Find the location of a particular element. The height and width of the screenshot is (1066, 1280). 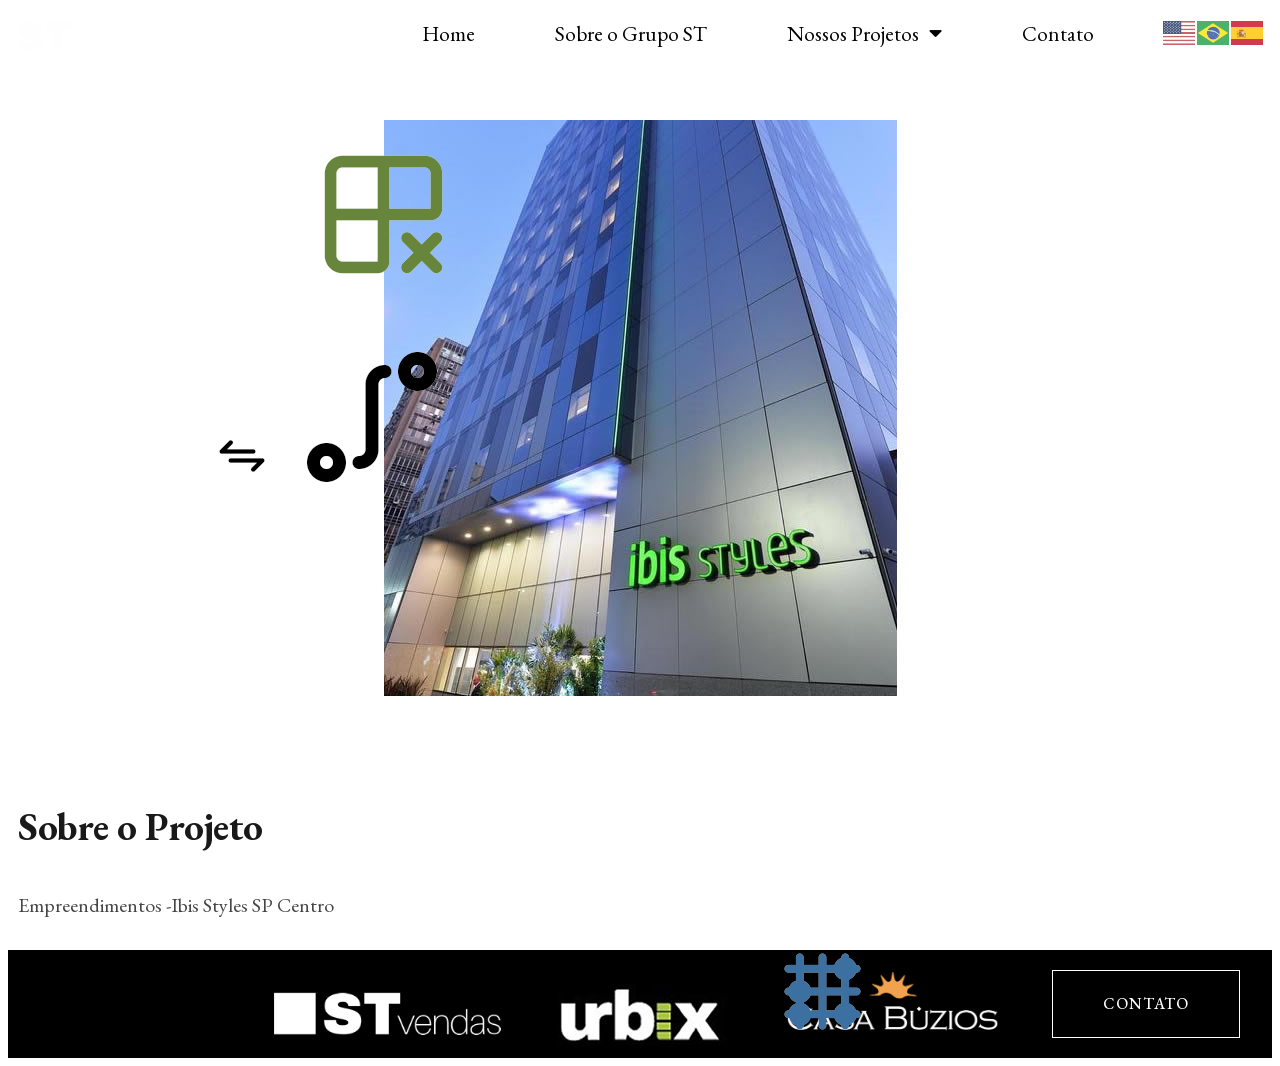

swap or exchange items is located at coordinates (242, 456).